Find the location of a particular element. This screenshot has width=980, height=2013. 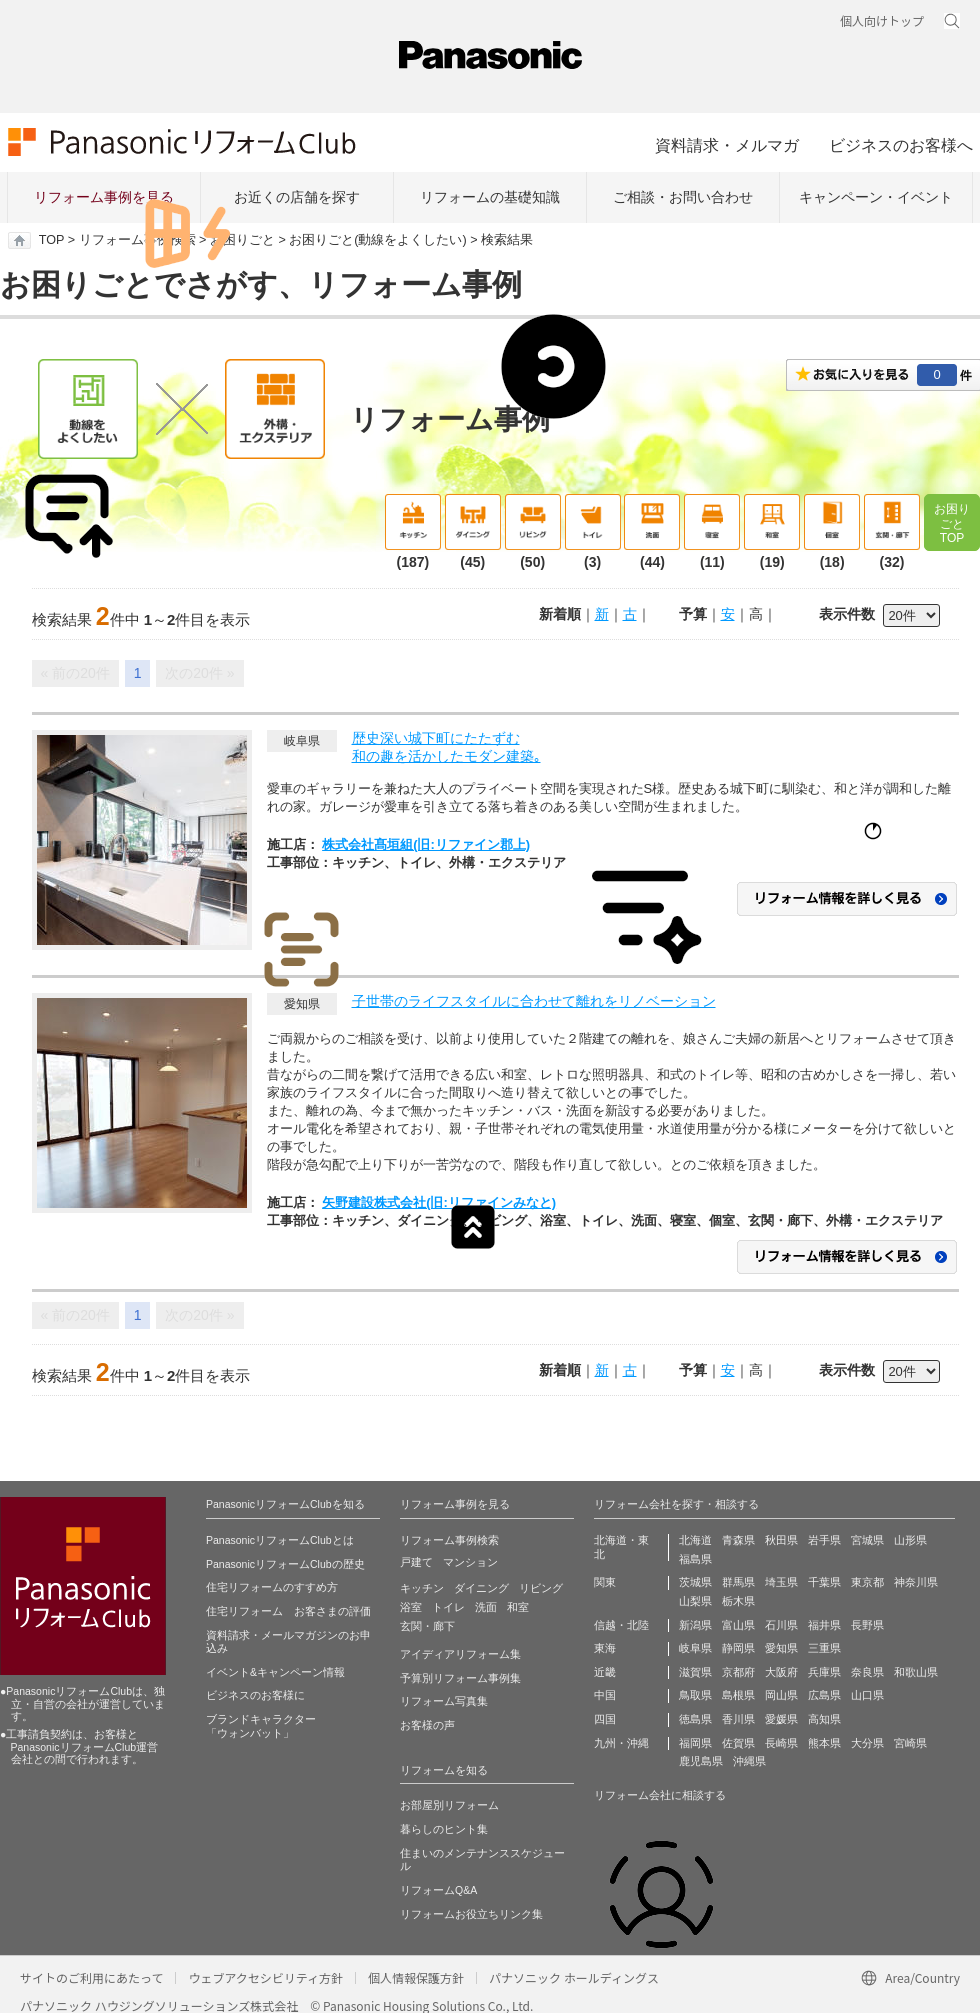

indicates 10% progress or completion is located at coordinates (873, 831).